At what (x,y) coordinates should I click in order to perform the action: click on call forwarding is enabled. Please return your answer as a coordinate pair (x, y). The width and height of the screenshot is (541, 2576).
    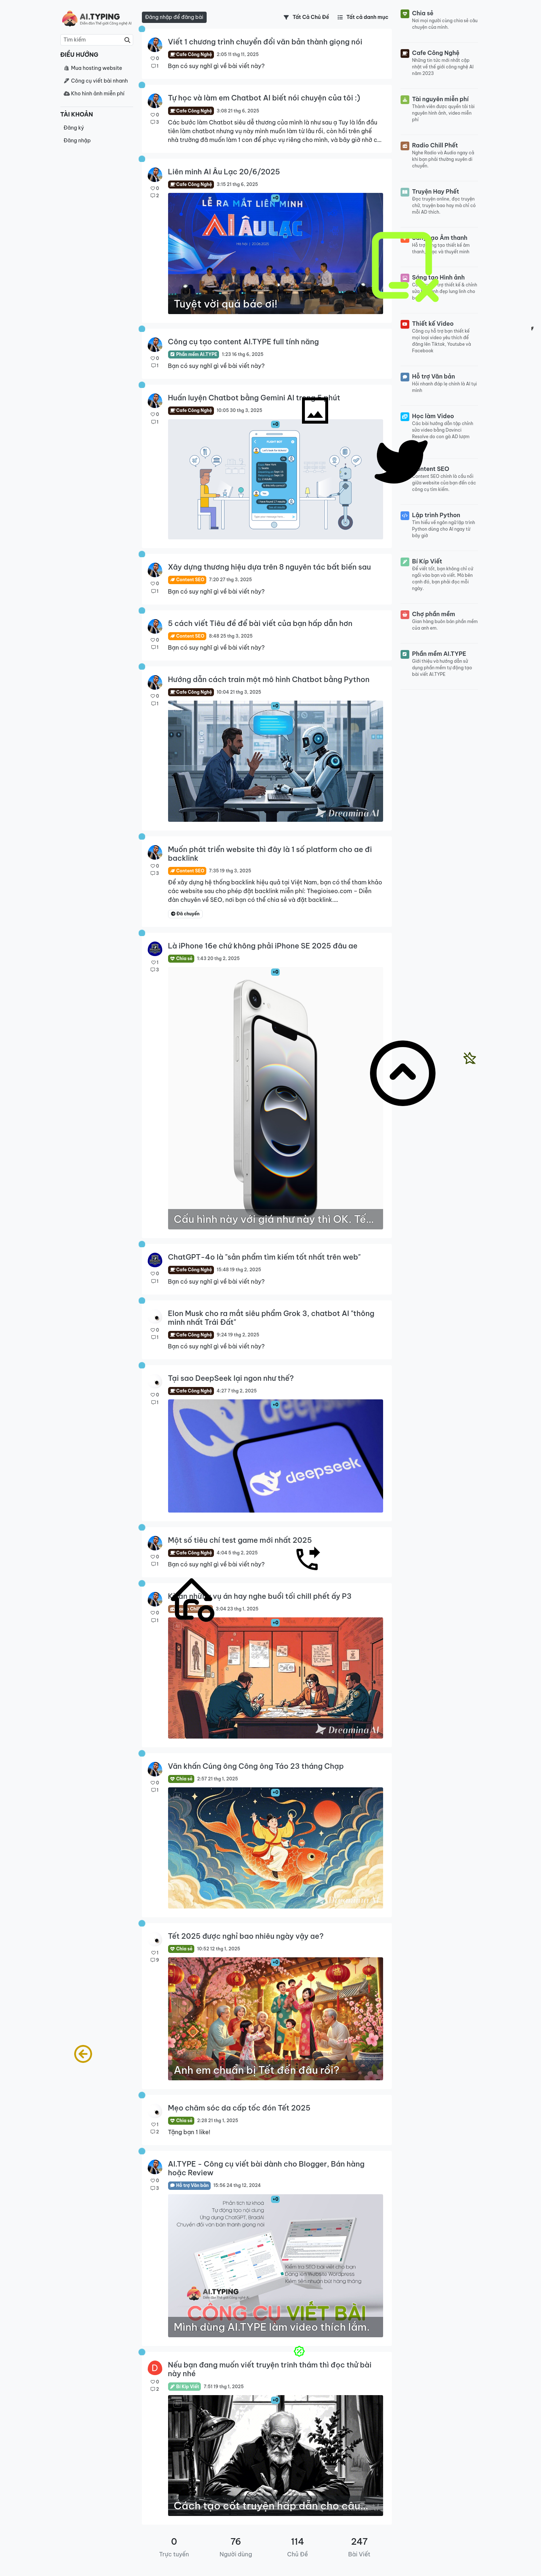
    Looking at the image, I should click on (307, 1560).